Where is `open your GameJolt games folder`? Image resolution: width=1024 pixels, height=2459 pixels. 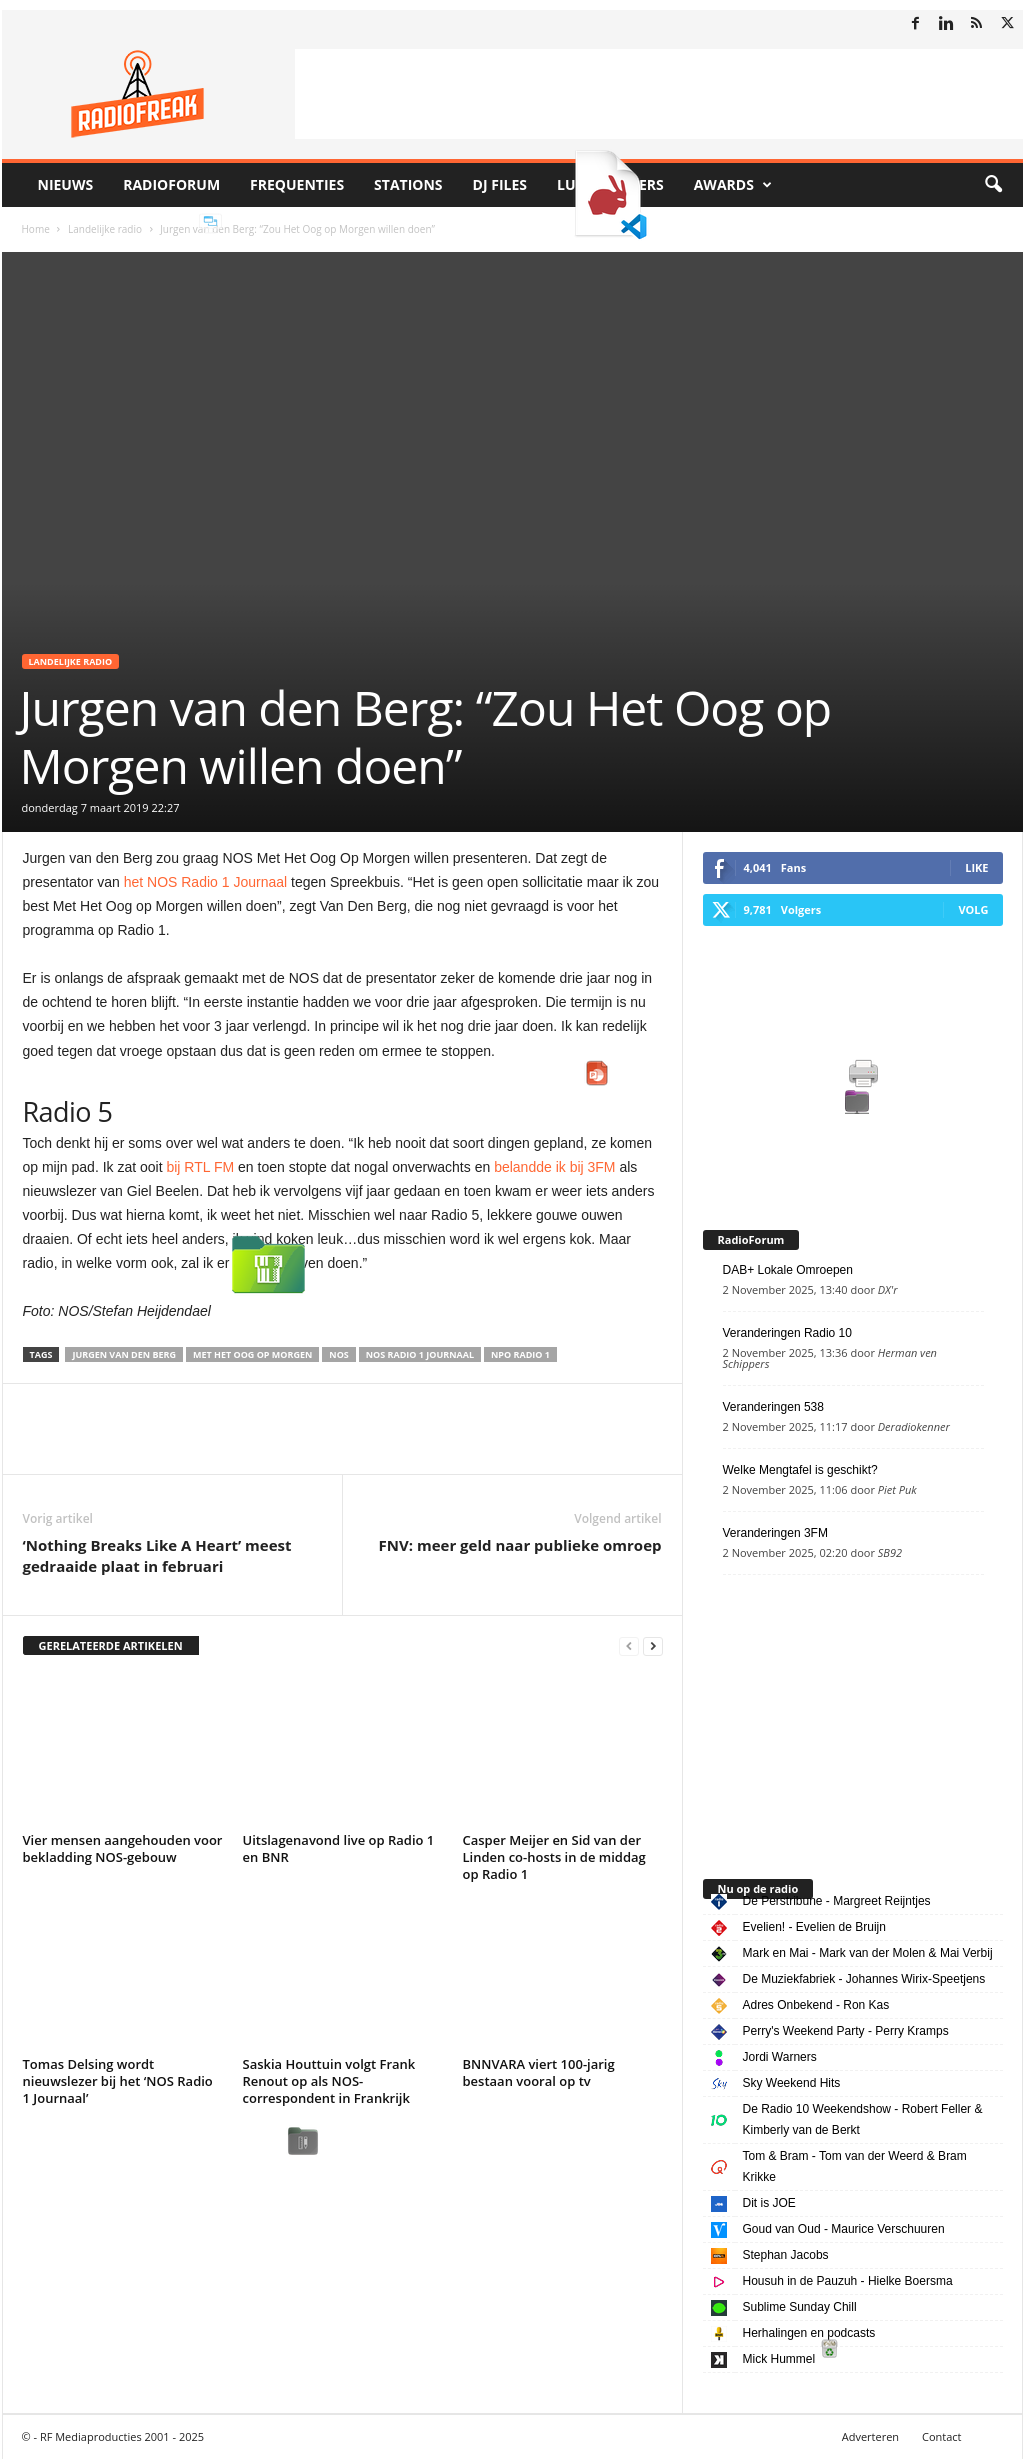 open your GameJolt games folder is located at coordinates (268, 1266).